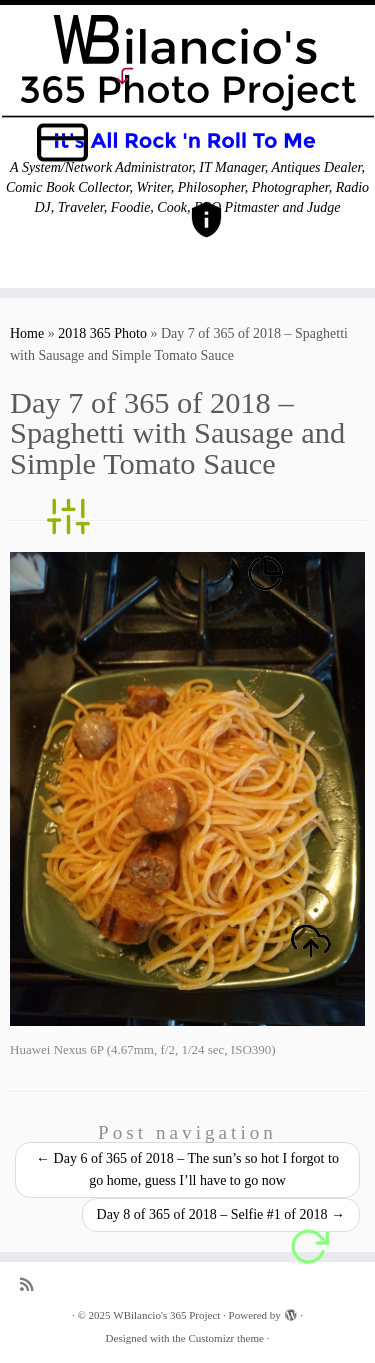 The height and width of the screenshot is (1363, 375). I want to click on manage payment methods, so click(62, 142).